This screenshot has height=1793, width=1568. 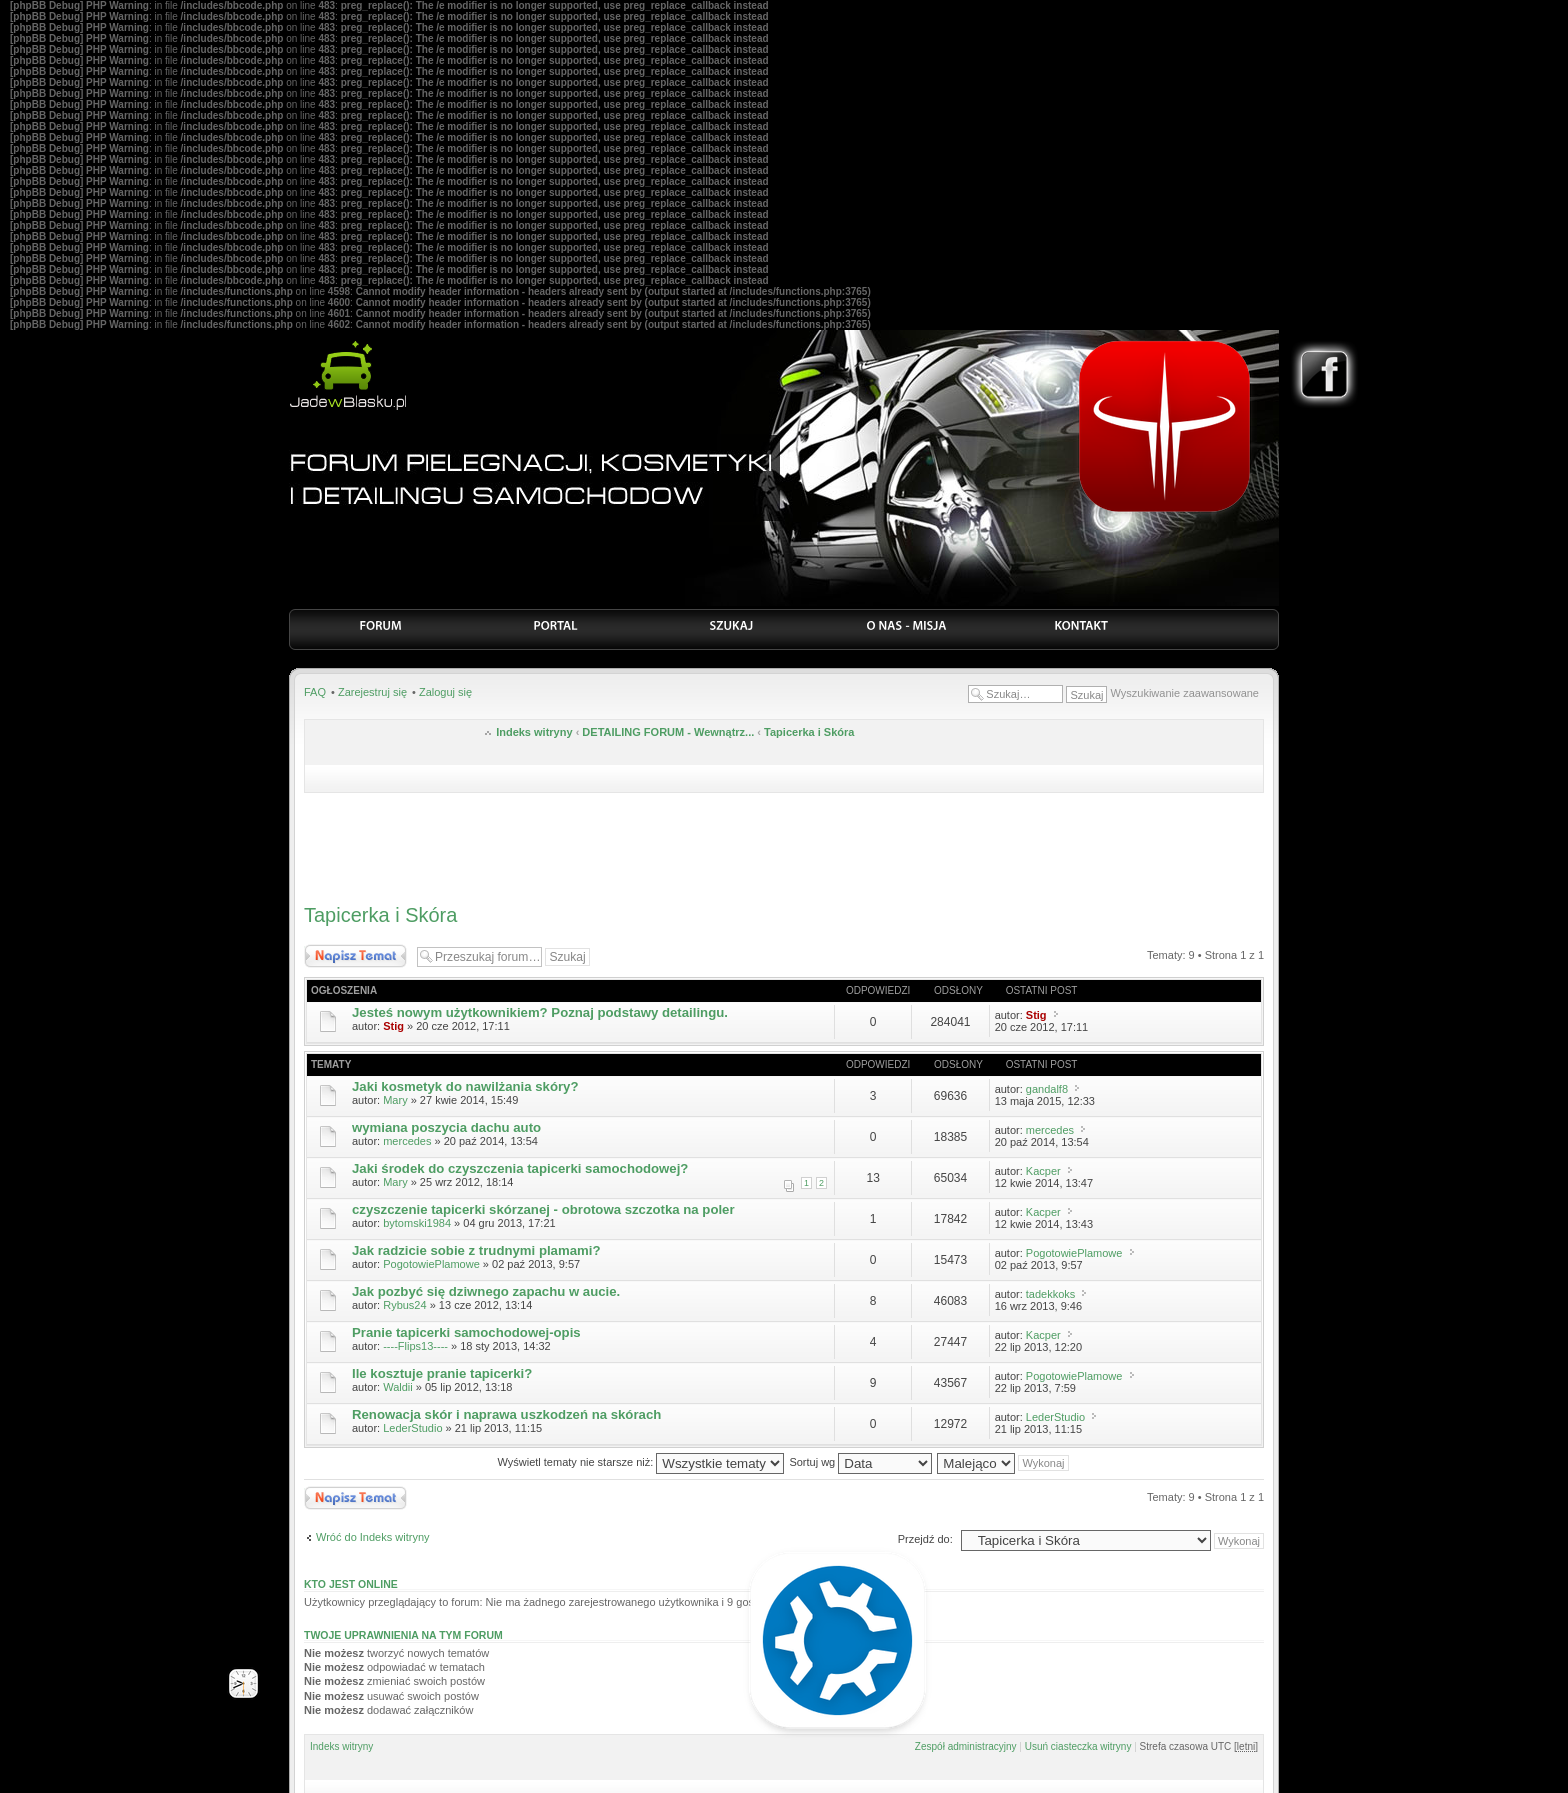 What do you see at coordinates (1164, 426) in the screenshot?
I see `launch ioquake3 game engine` at bounding box center [1164, 426].